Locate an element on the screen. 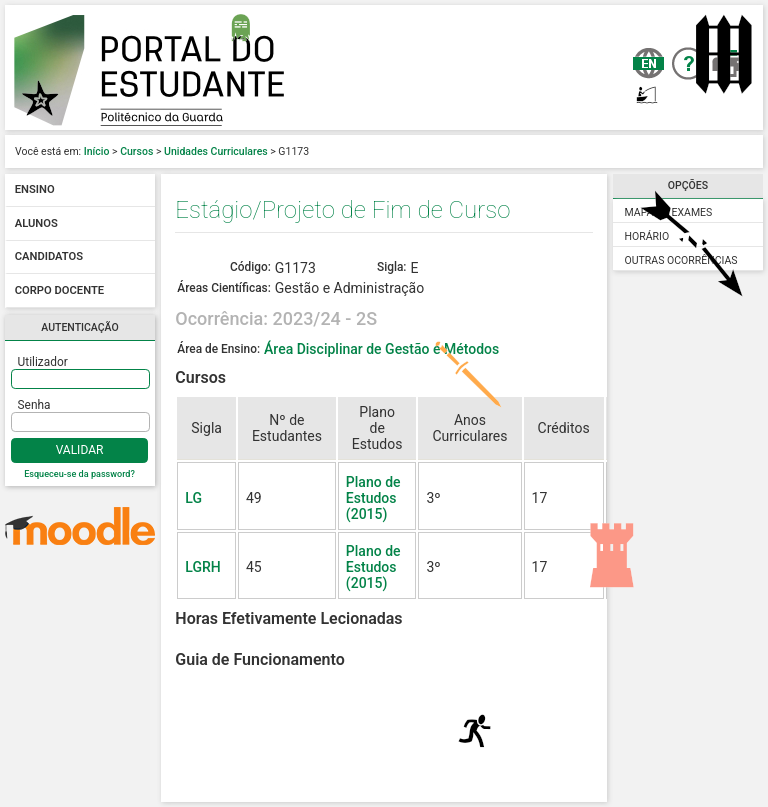  build or place a fence in your game is located at coordinates (723, 54).